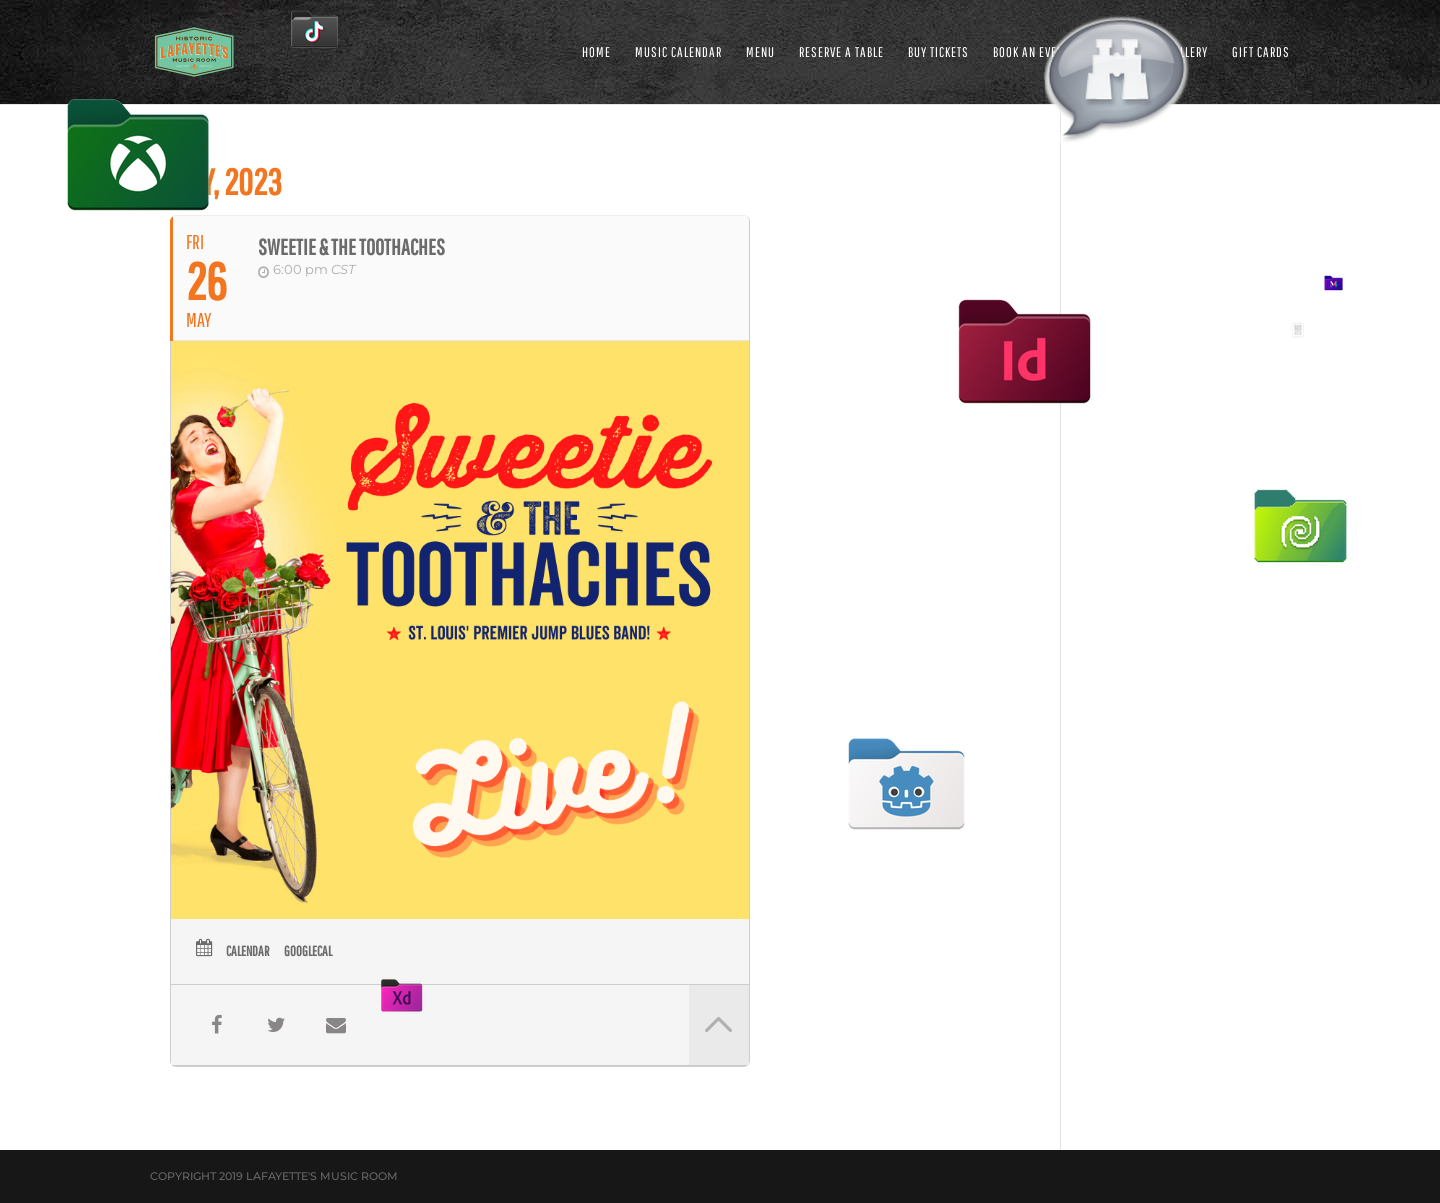  Describe the element at coordinates (1117, 92) in the screenshot. I see `receive a message from a remote desktop administrator` at that location.